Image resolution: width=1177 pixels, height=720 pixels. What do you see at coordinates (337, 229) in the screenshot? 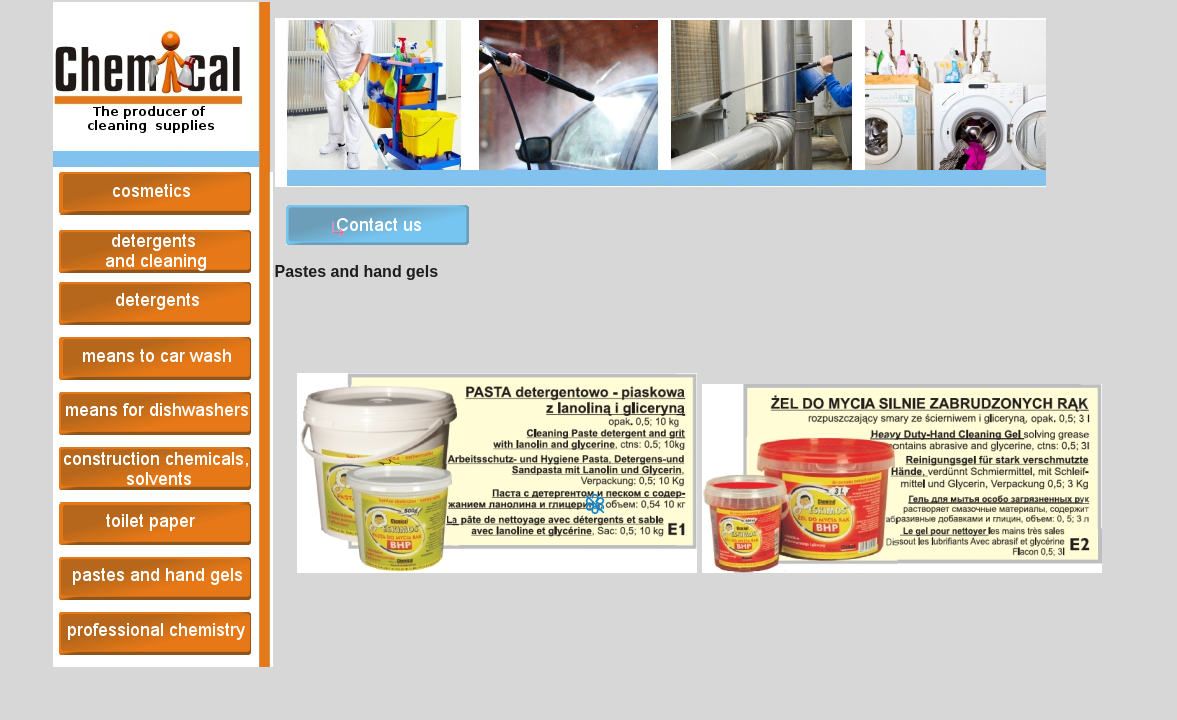
I see `move item down and to the right` at bounding box center [337, 229].